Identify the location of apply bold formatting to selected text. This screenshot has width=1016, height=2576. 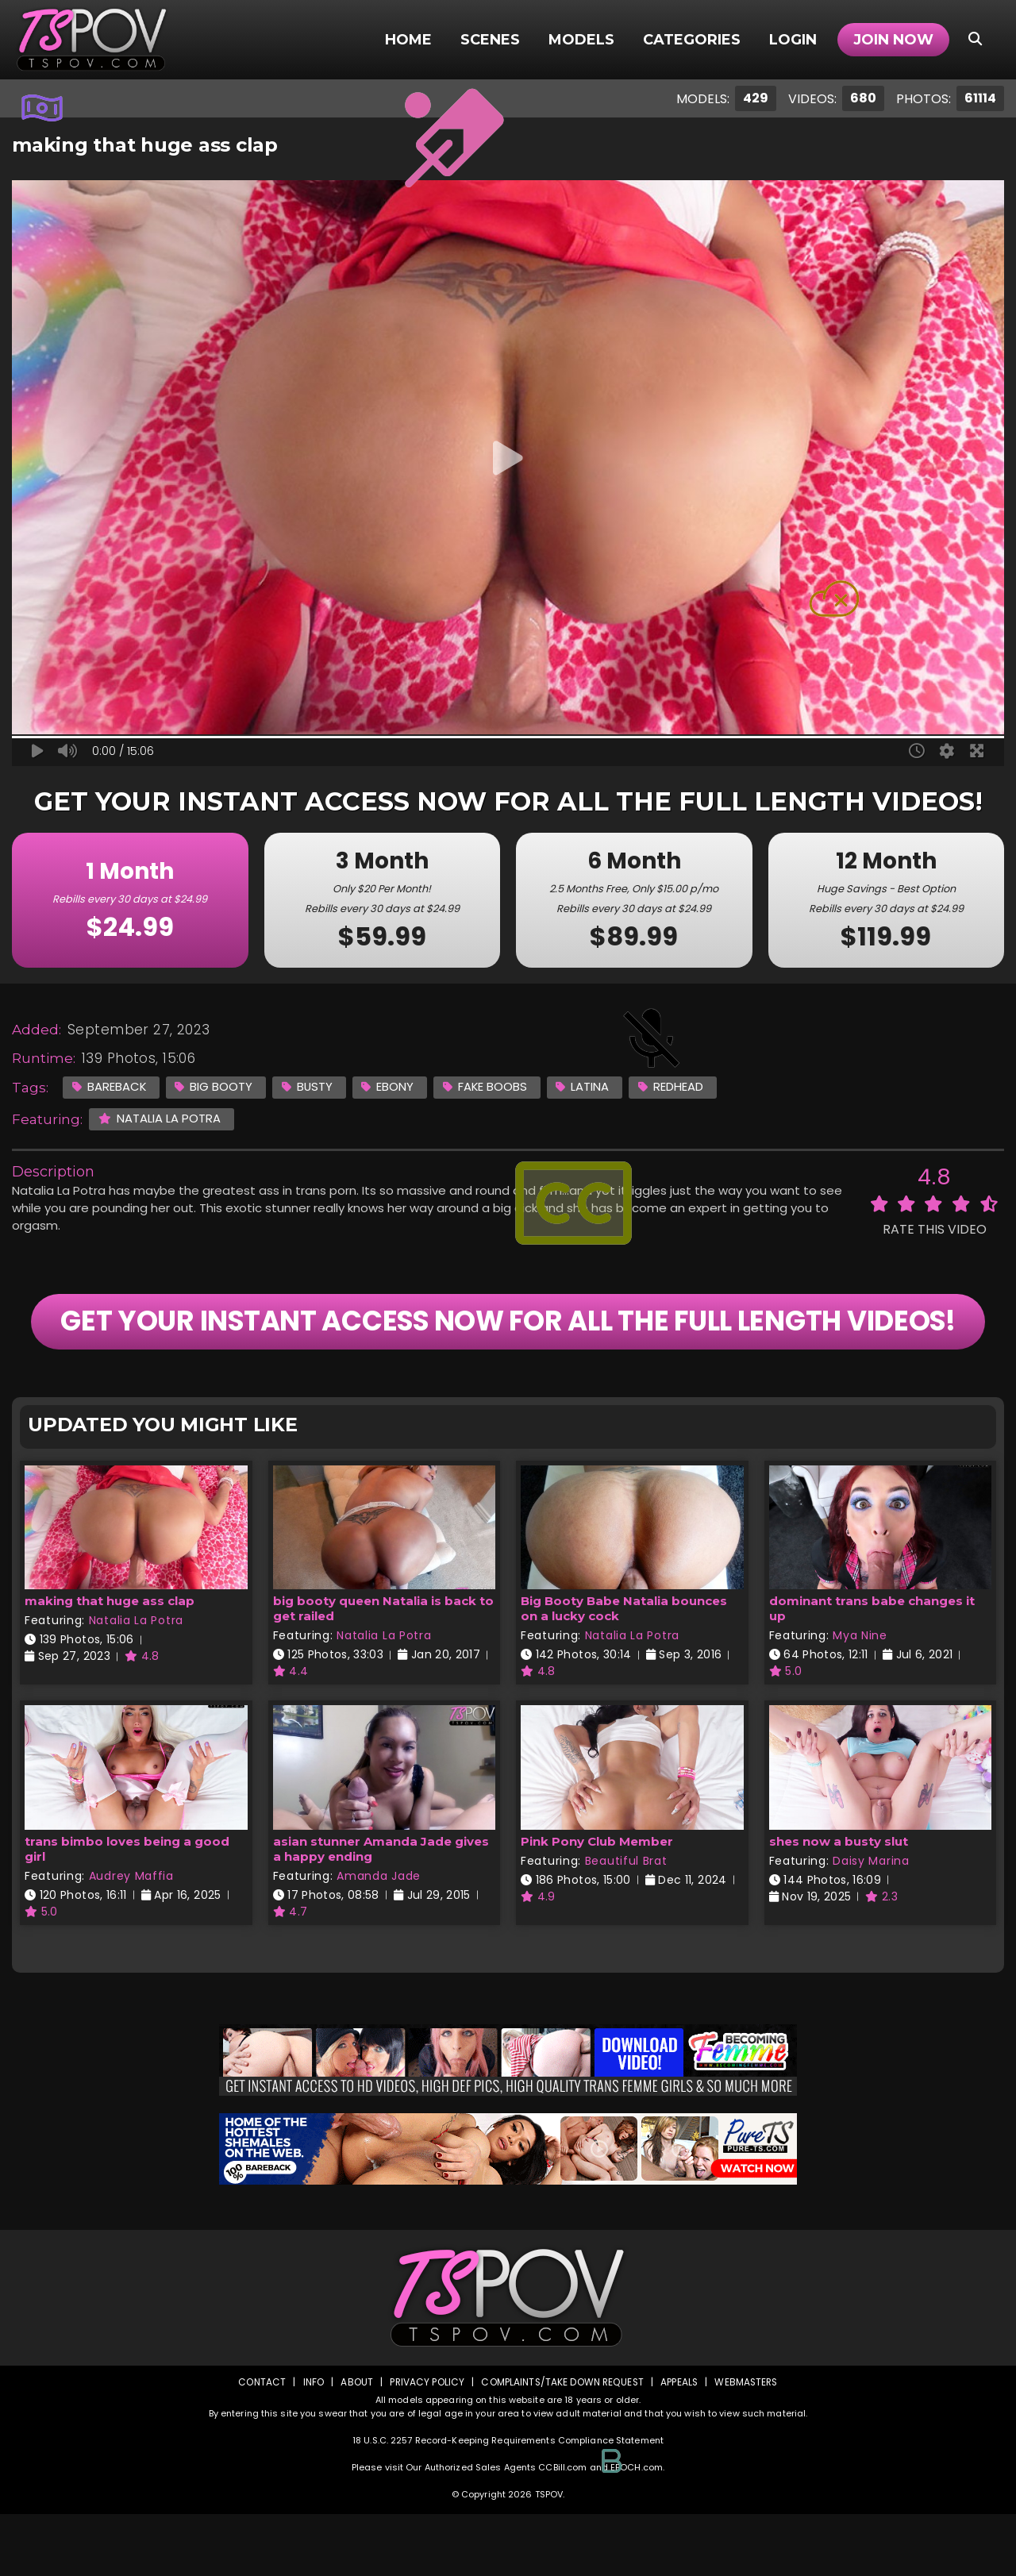
(611, 2461).